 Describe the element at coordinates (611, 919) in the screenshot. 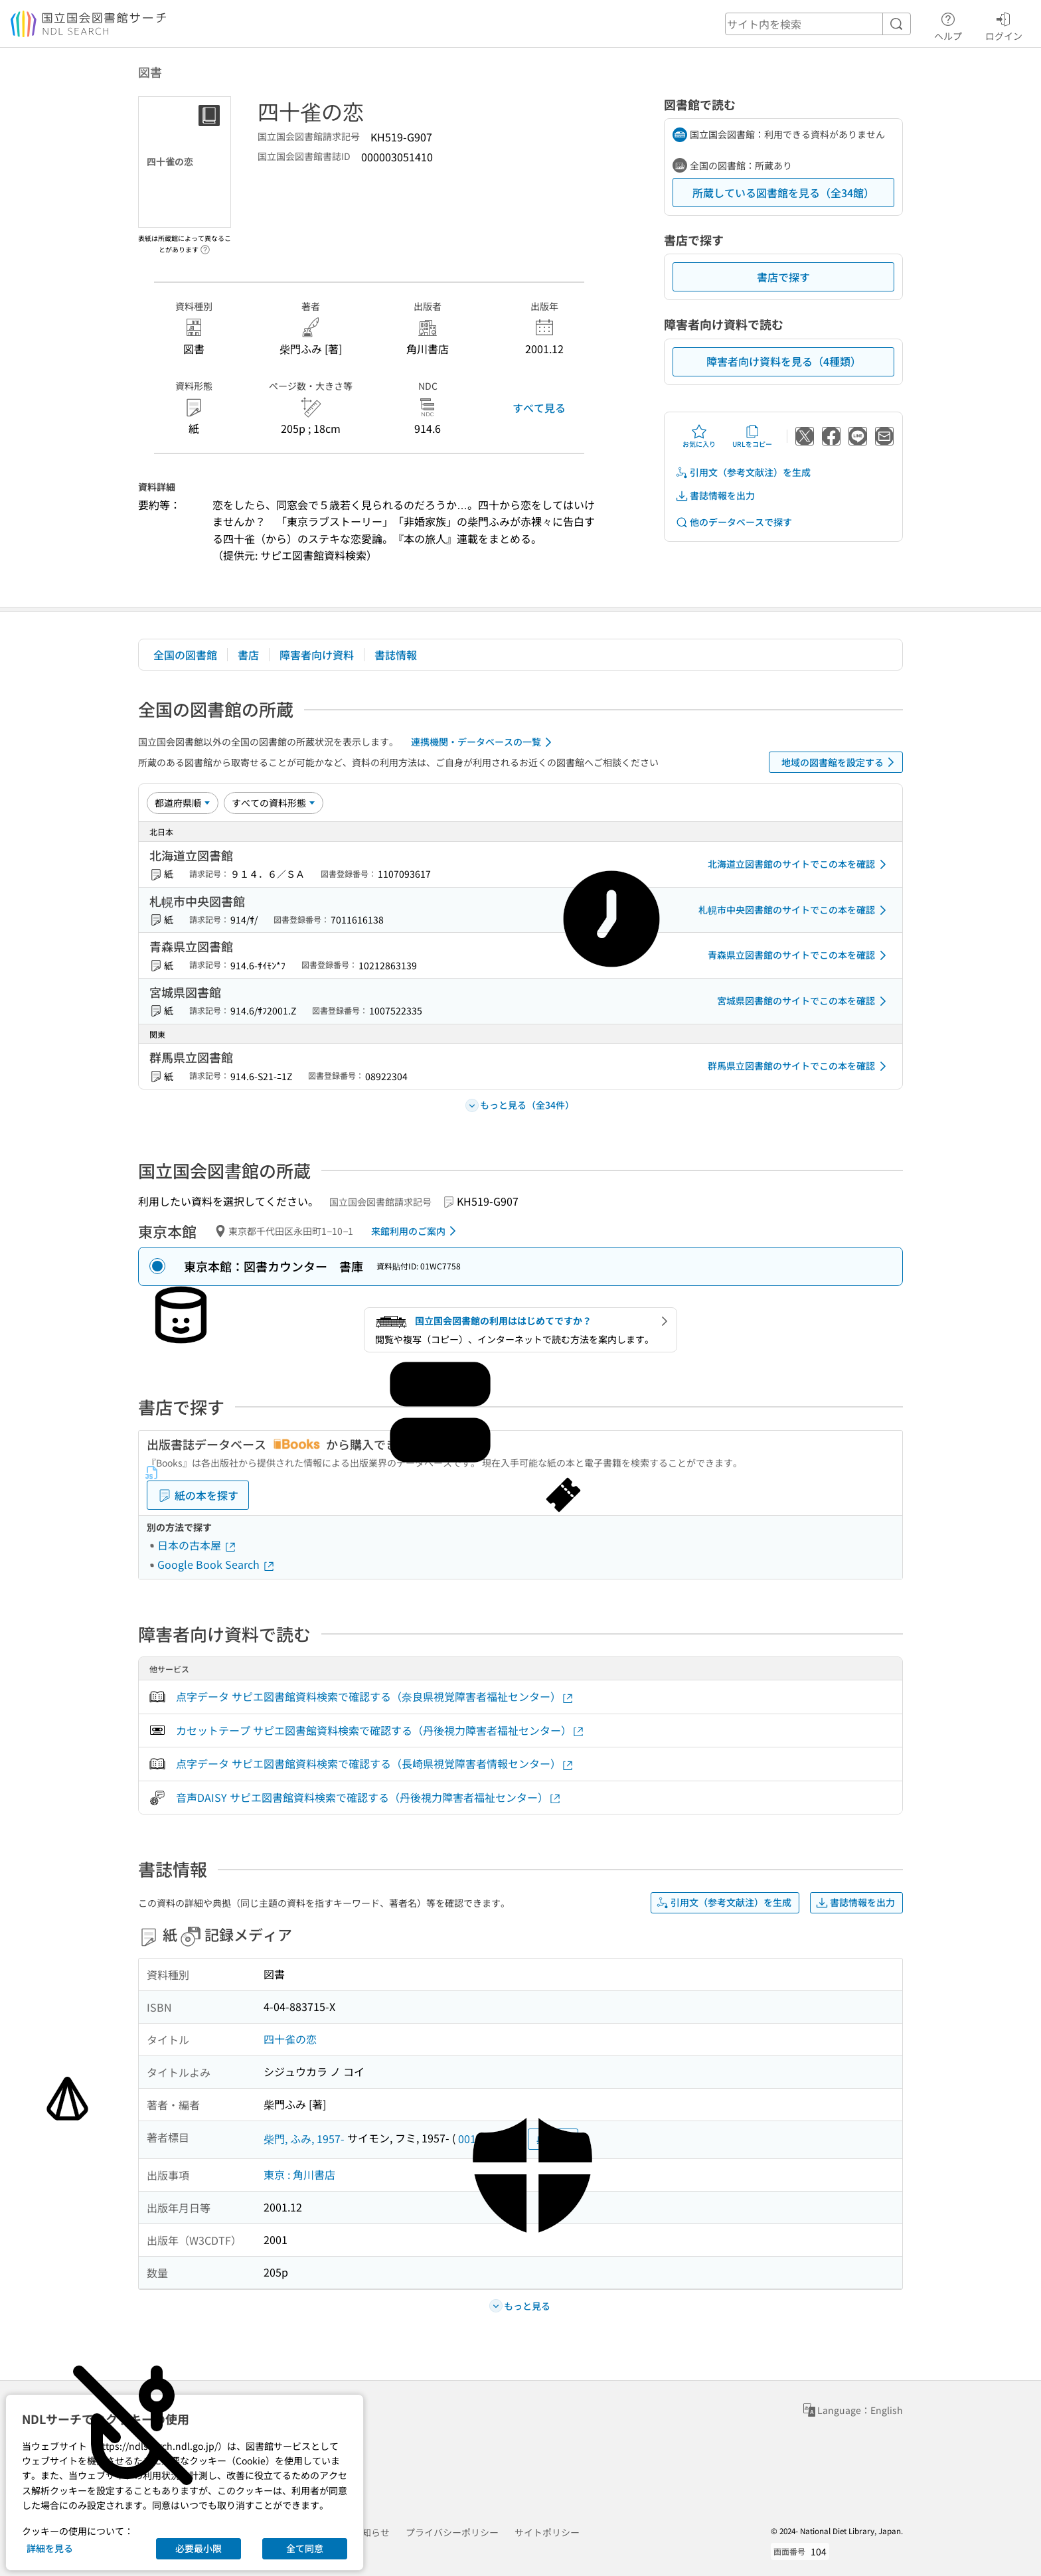

I see `indicates the current time is 7 o'clock` at that location.